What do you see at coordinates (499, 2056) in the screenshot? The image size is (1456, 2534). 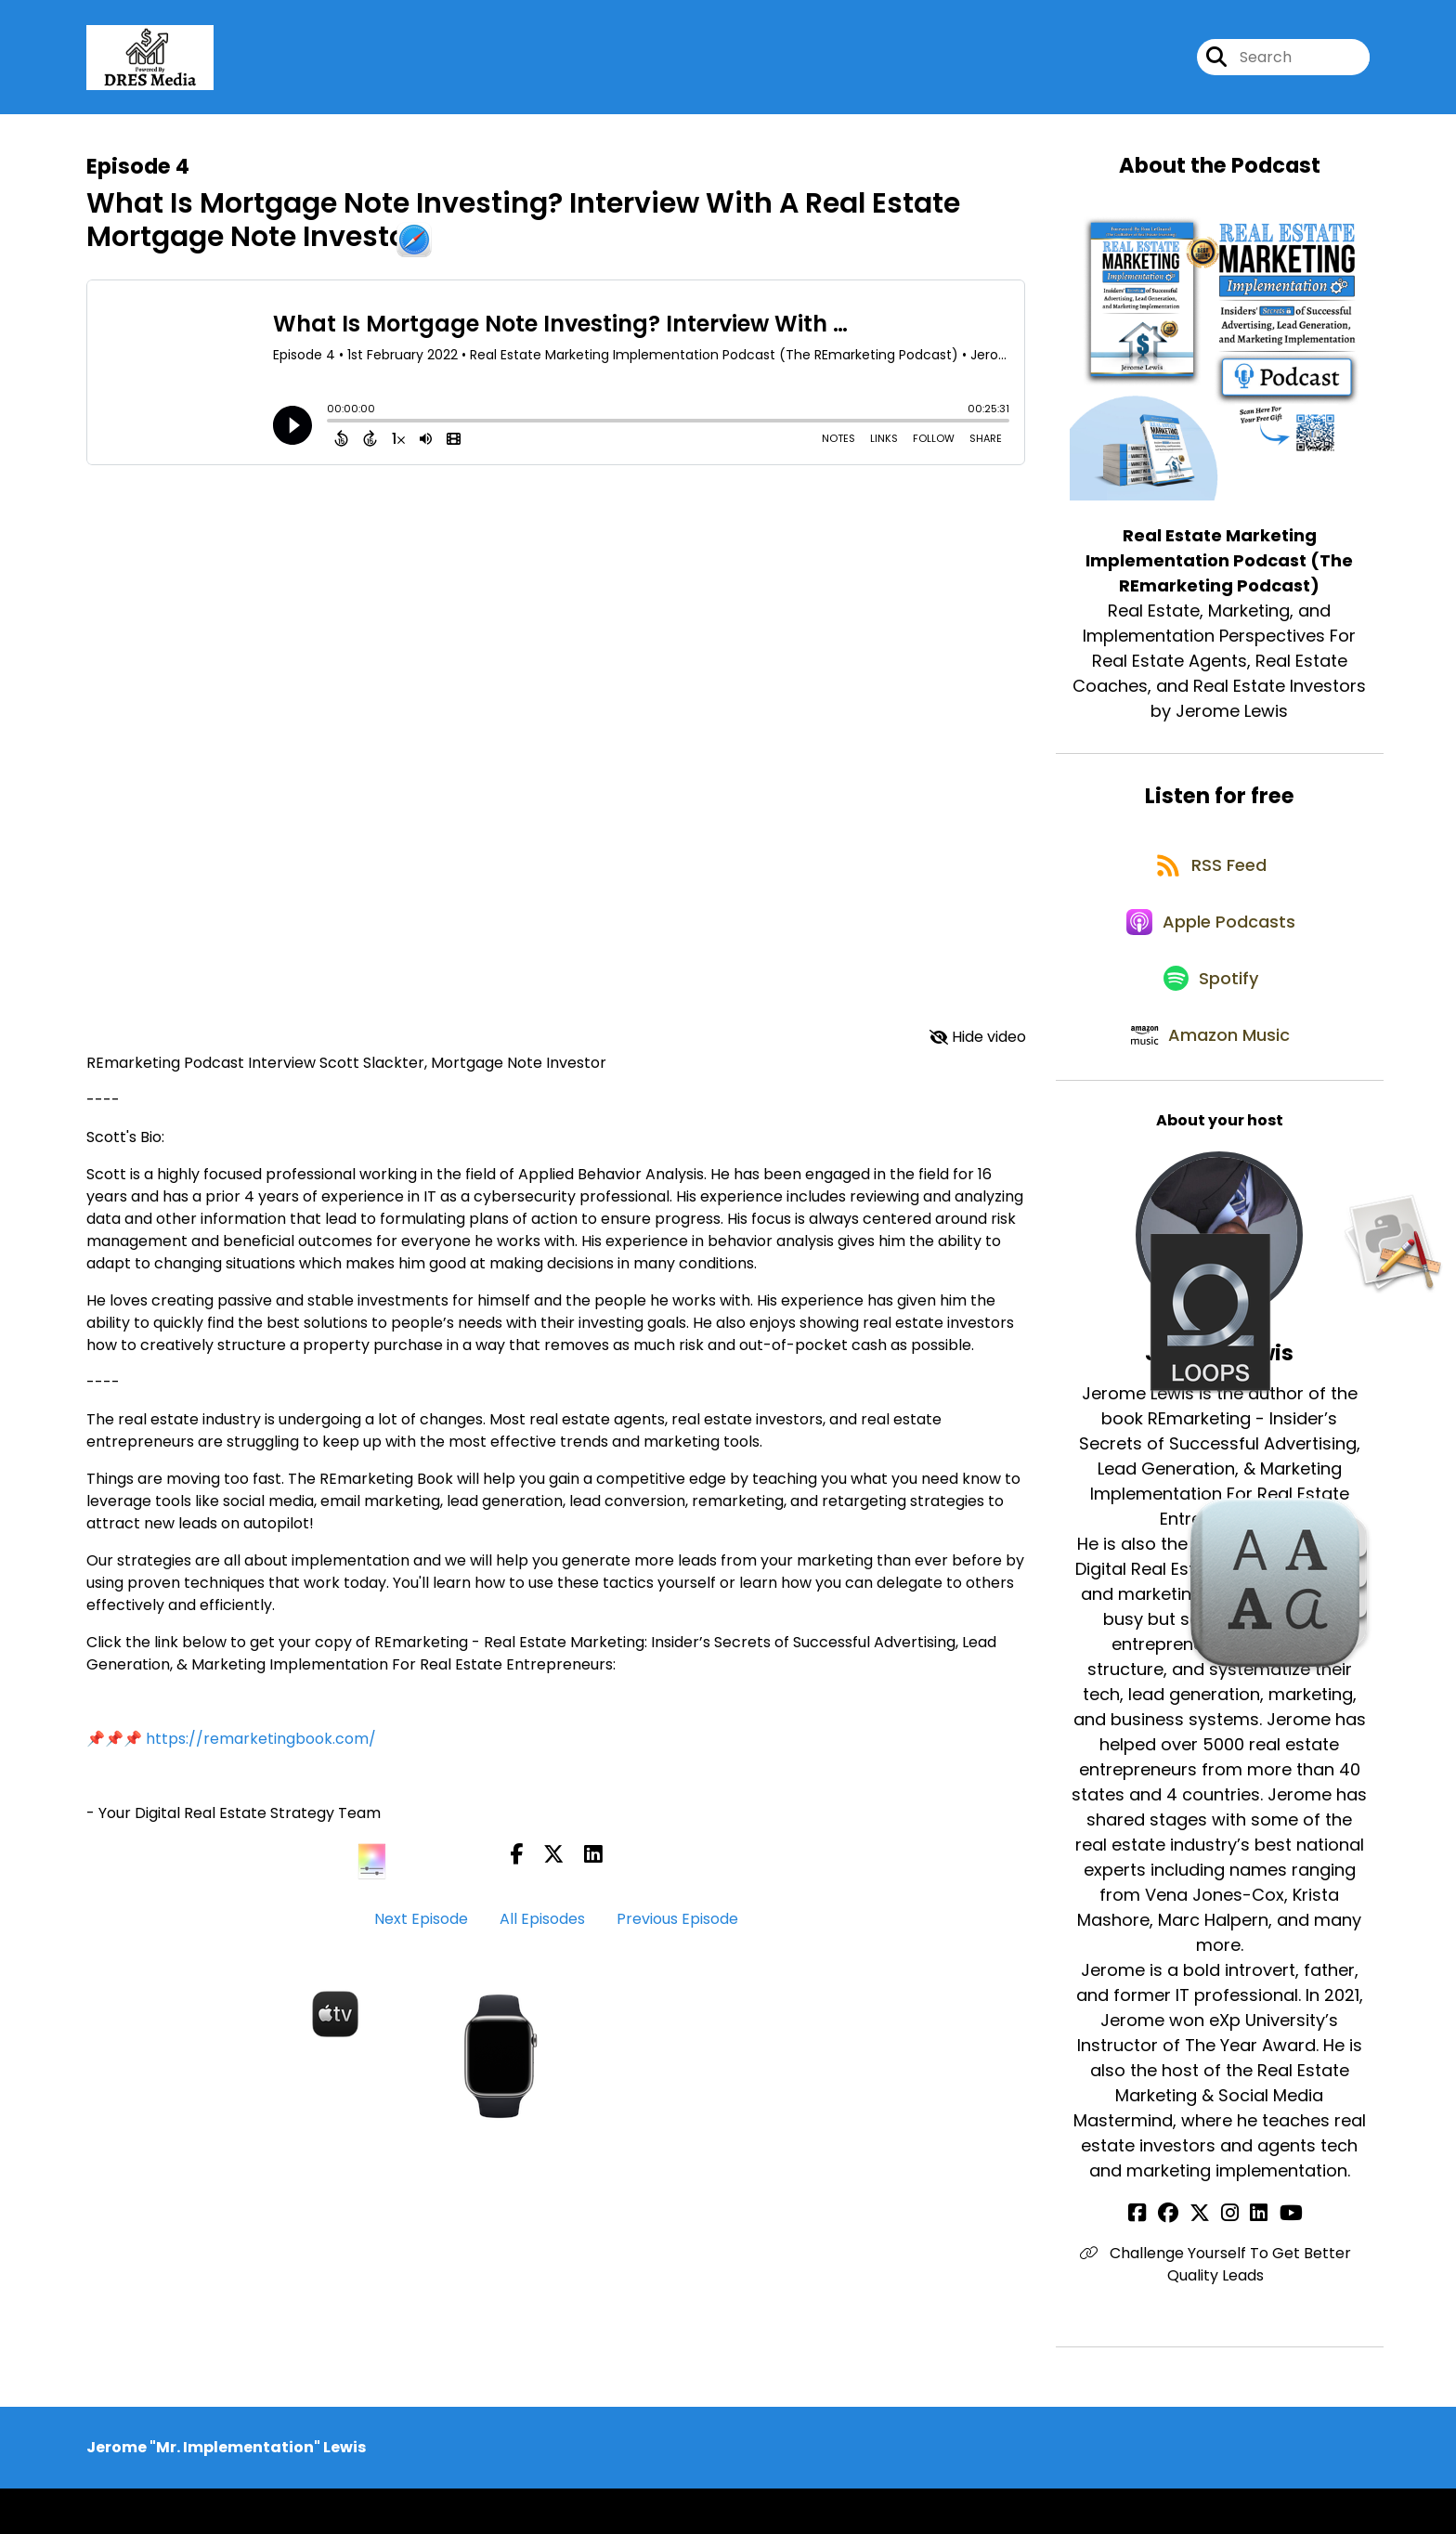 I see `apple watch series 8 device icon` at bounding box center [499, 2056].